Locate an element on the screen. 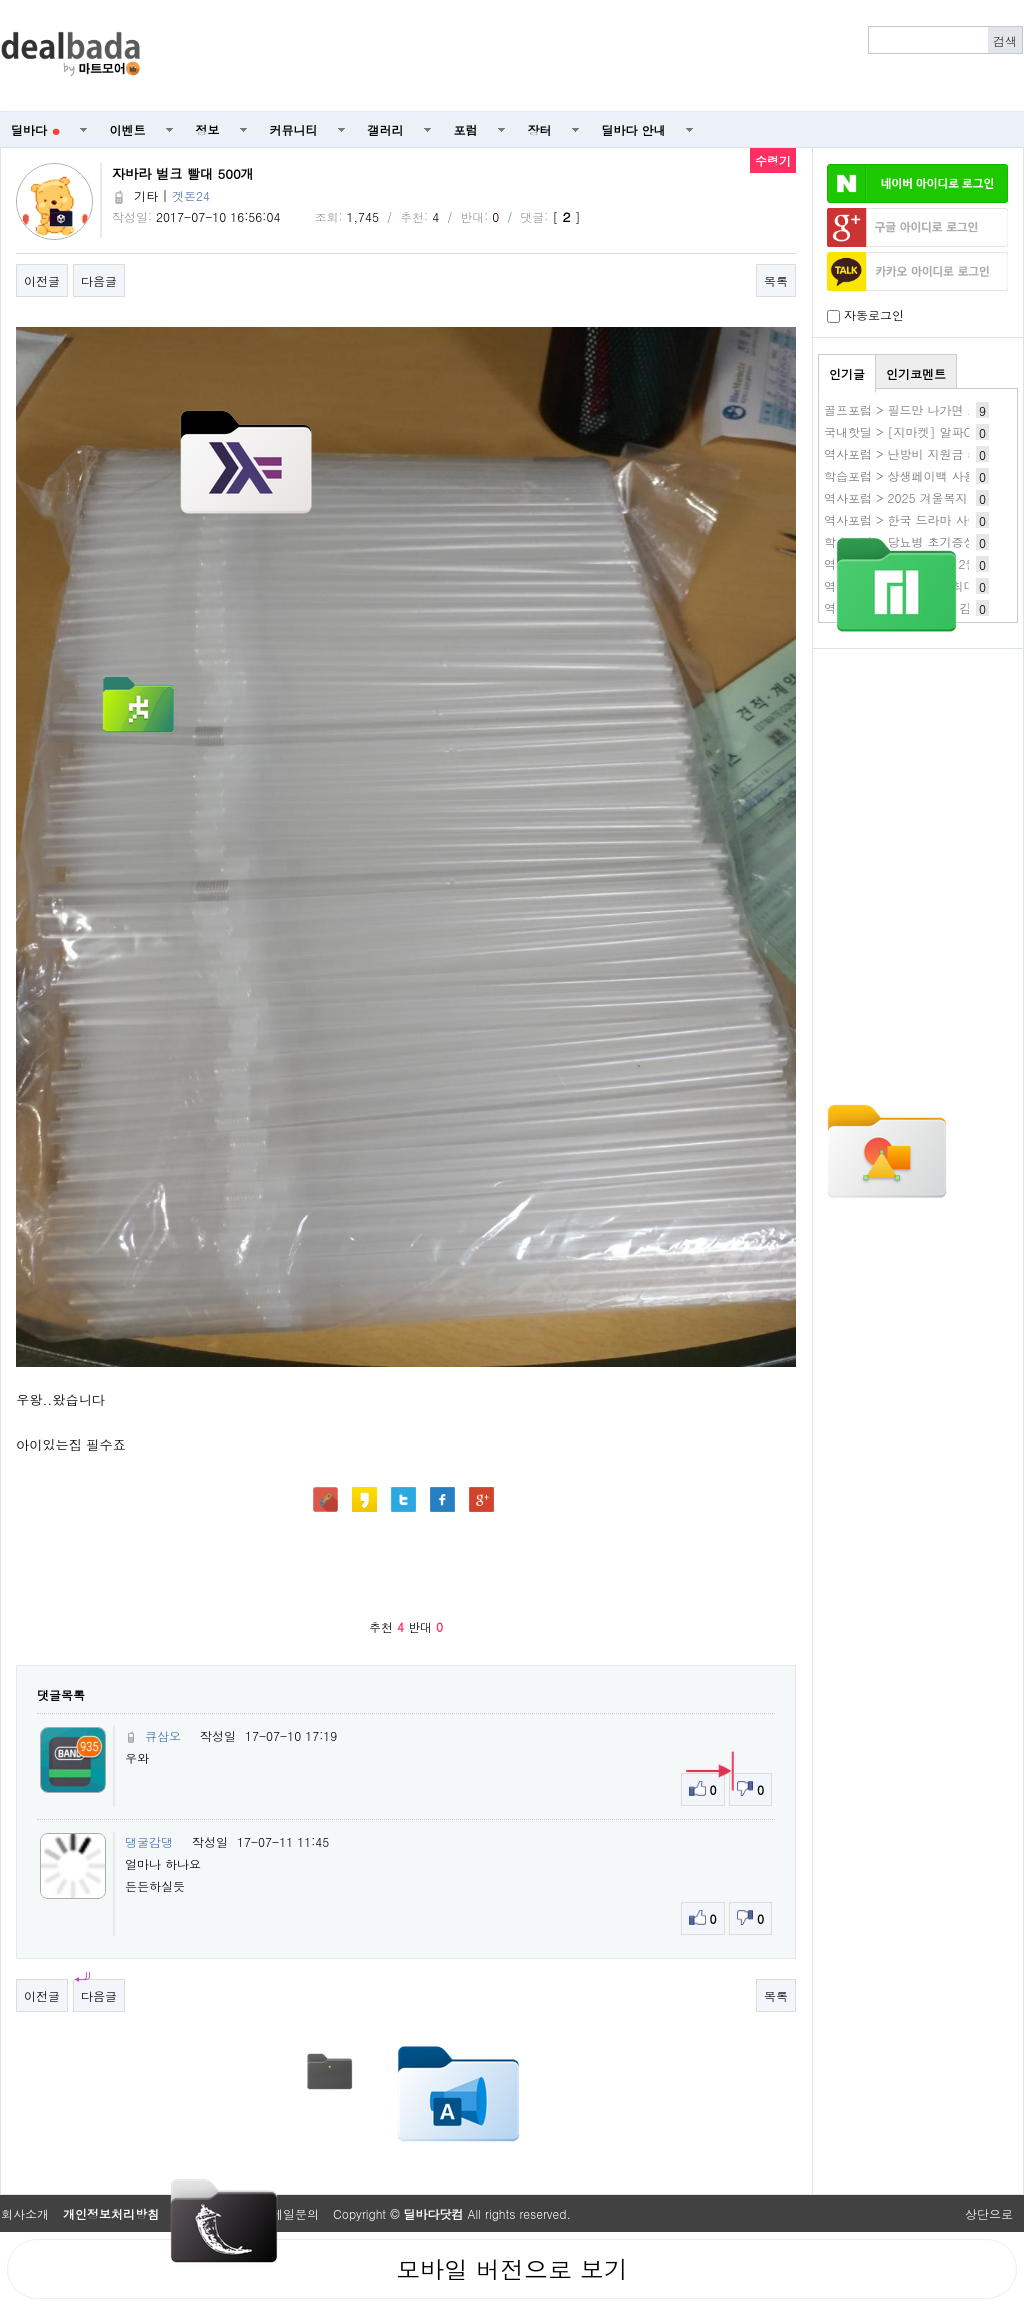 This screenshot has height=2306, width=1024. open folder containing haskell project files is located at coordinates (245, 465).